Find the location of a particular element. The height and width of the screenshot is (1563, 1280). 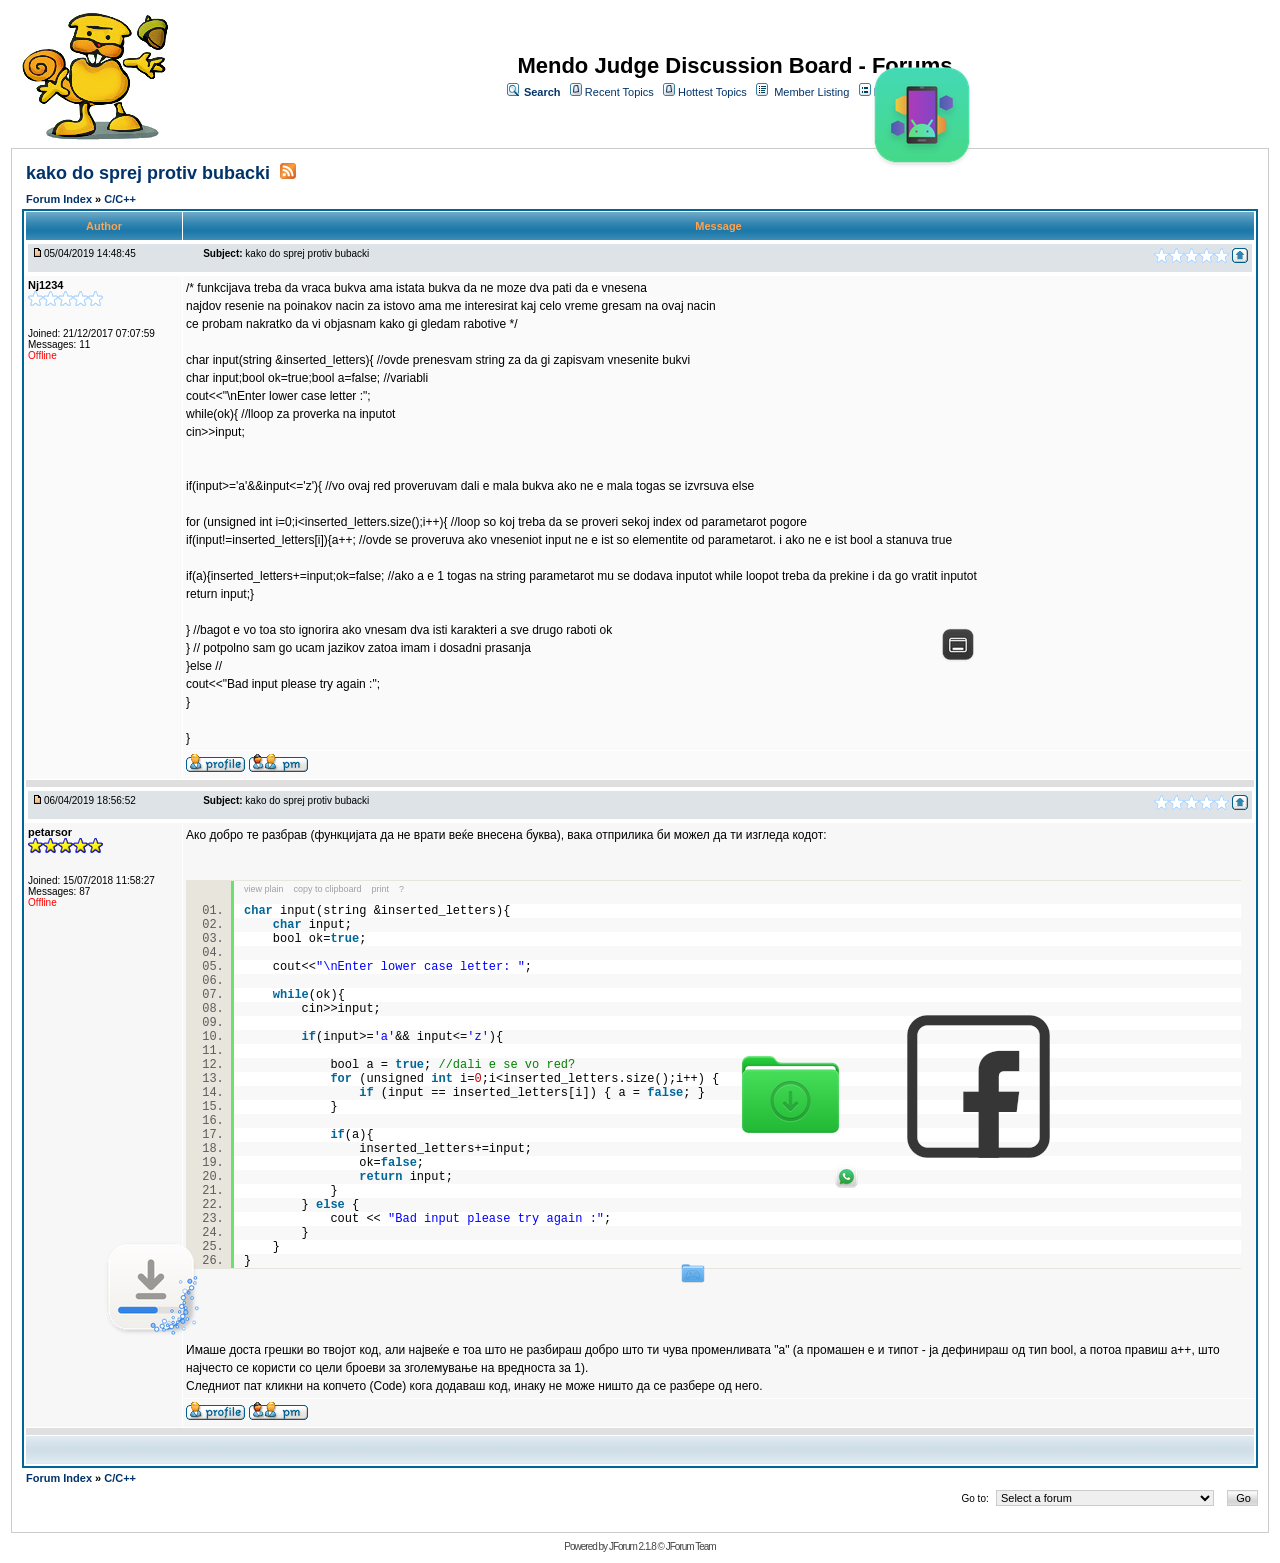

open whatsapp messaging app is located at coordinates (846, 1176).